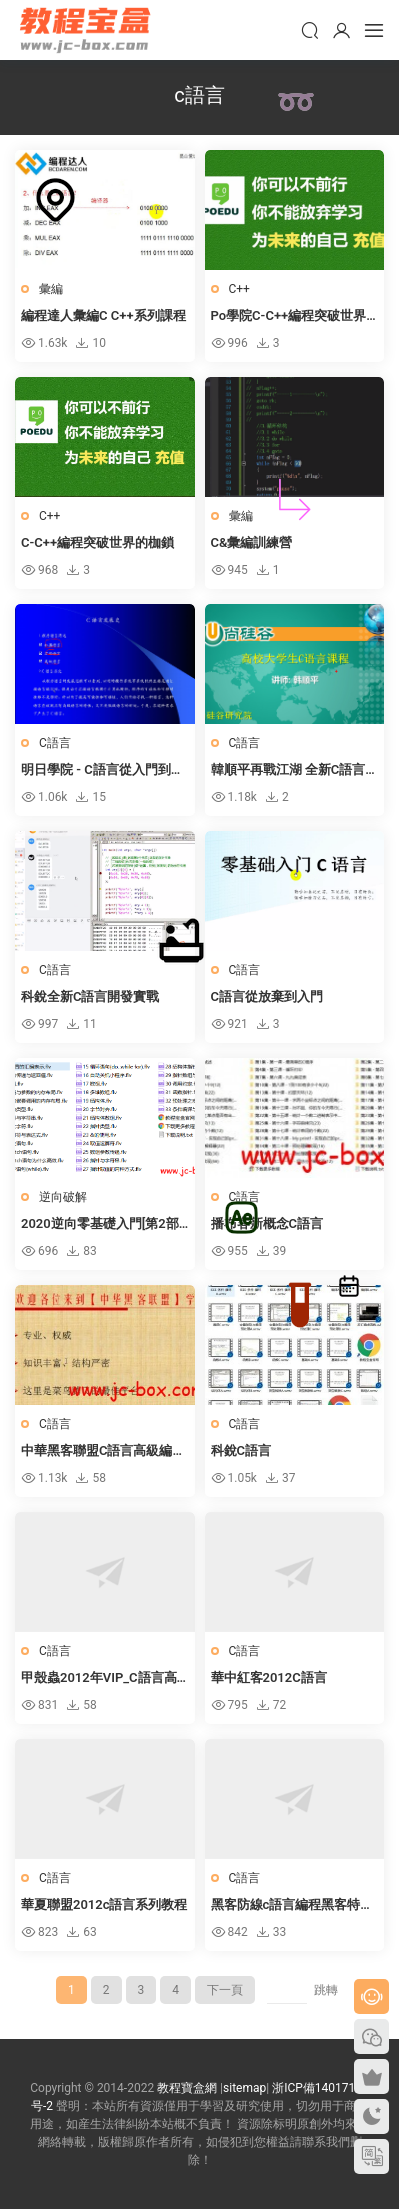  Describe the element at coordinates (241, 1217) in the screenshot. I see `open Adobe After Effects` at that location.